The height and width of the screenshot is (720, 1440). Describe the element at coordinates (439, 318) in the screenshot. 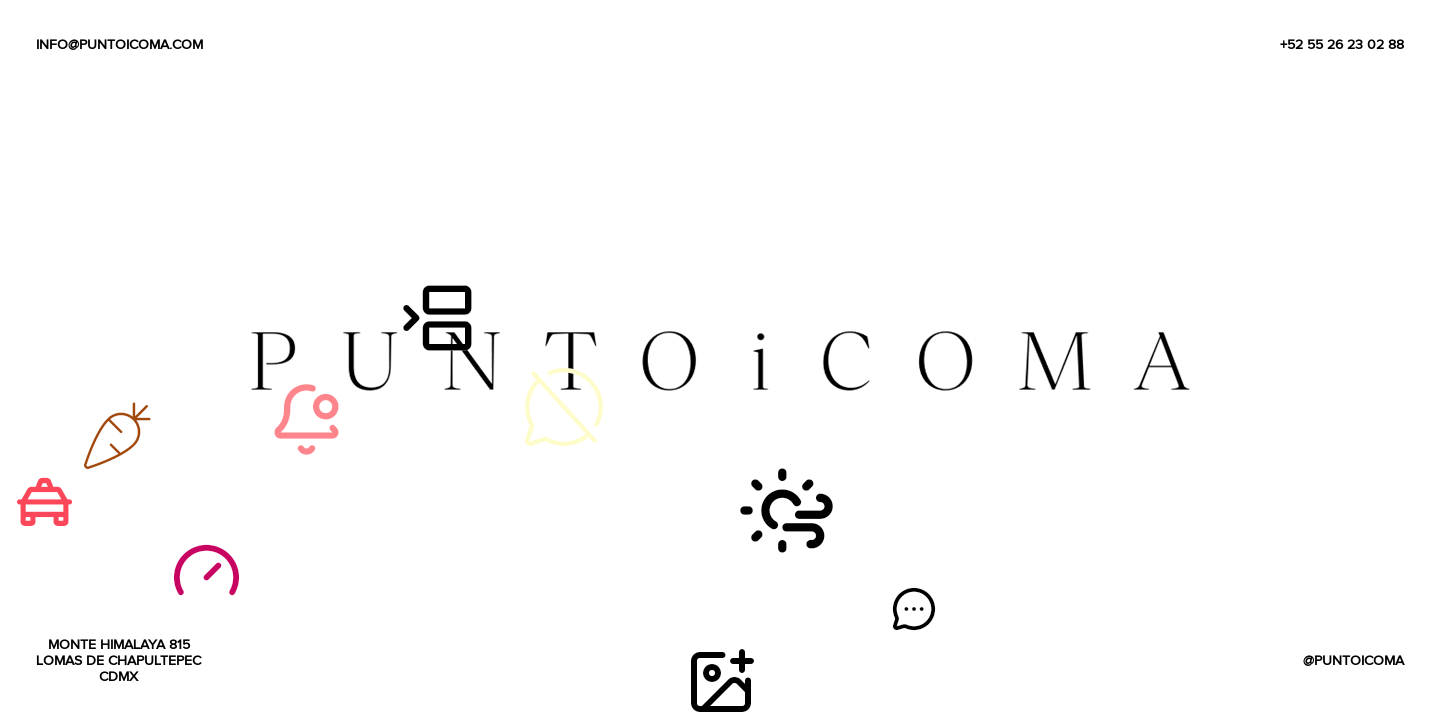

I see `insert element at the beginning of a list` at that location.